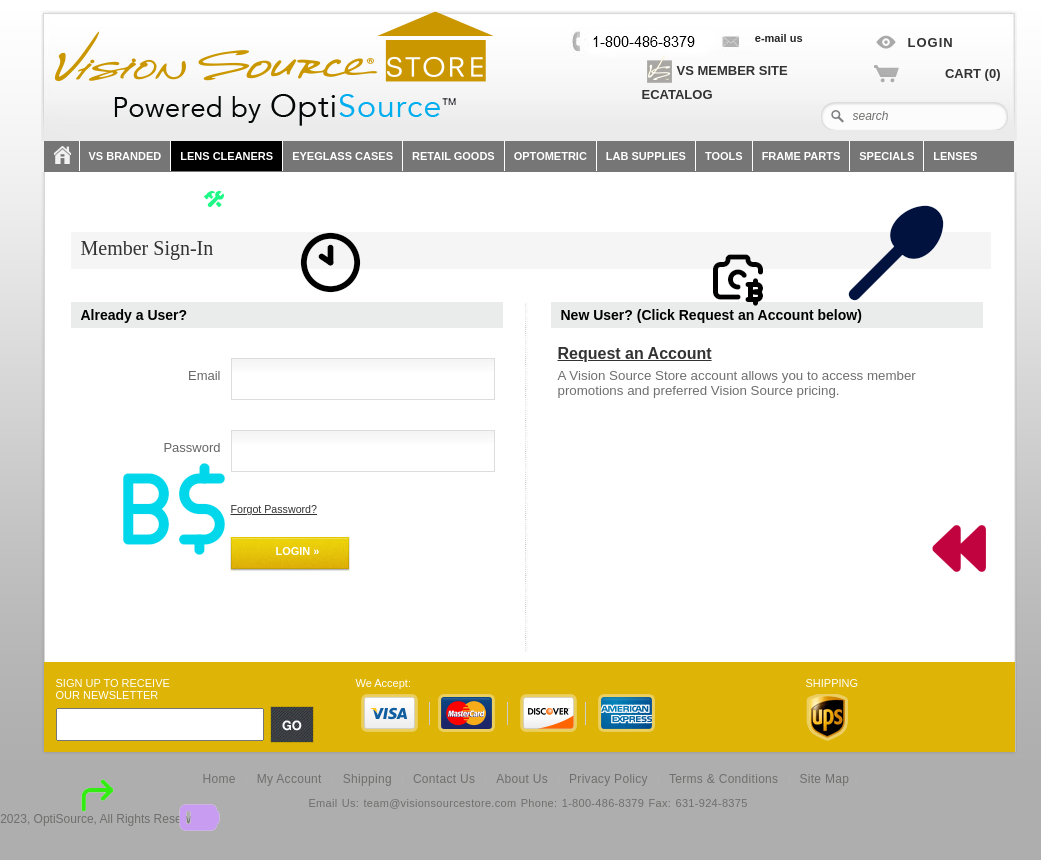 Image resolution: width=1041 pixels, height=860 pixels. What do you see at coordinates (214, 199) in the screenshot?
I see `access settings or configuration options` at bounding box center [214, 199].